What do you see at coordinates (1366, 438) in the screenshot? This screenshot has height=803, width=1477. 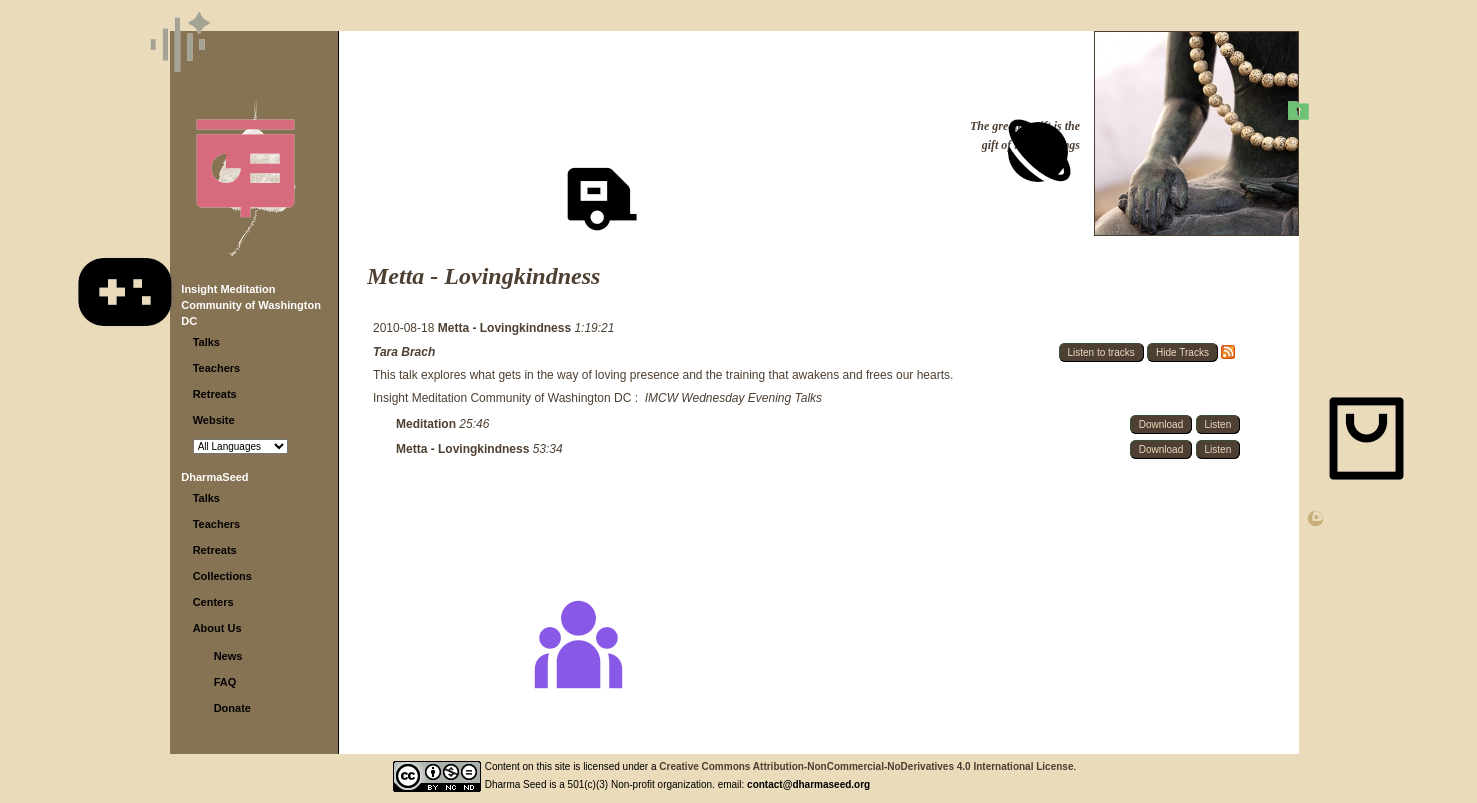 I see `view your shopping bag` at bounding box center [1366, 438].